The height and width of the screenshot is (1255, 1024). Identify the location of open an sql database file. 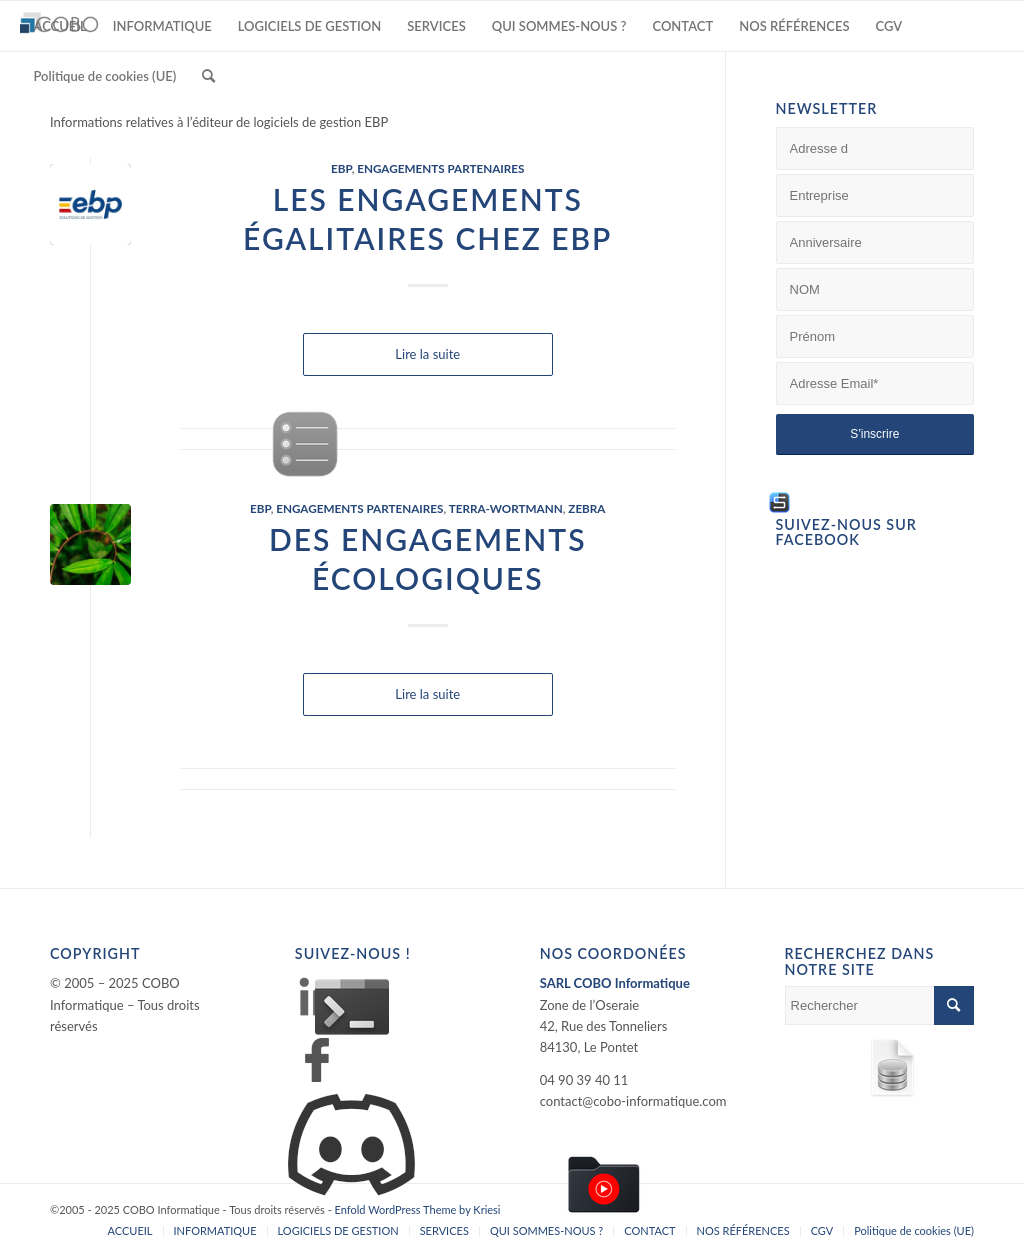
(892, 1068).